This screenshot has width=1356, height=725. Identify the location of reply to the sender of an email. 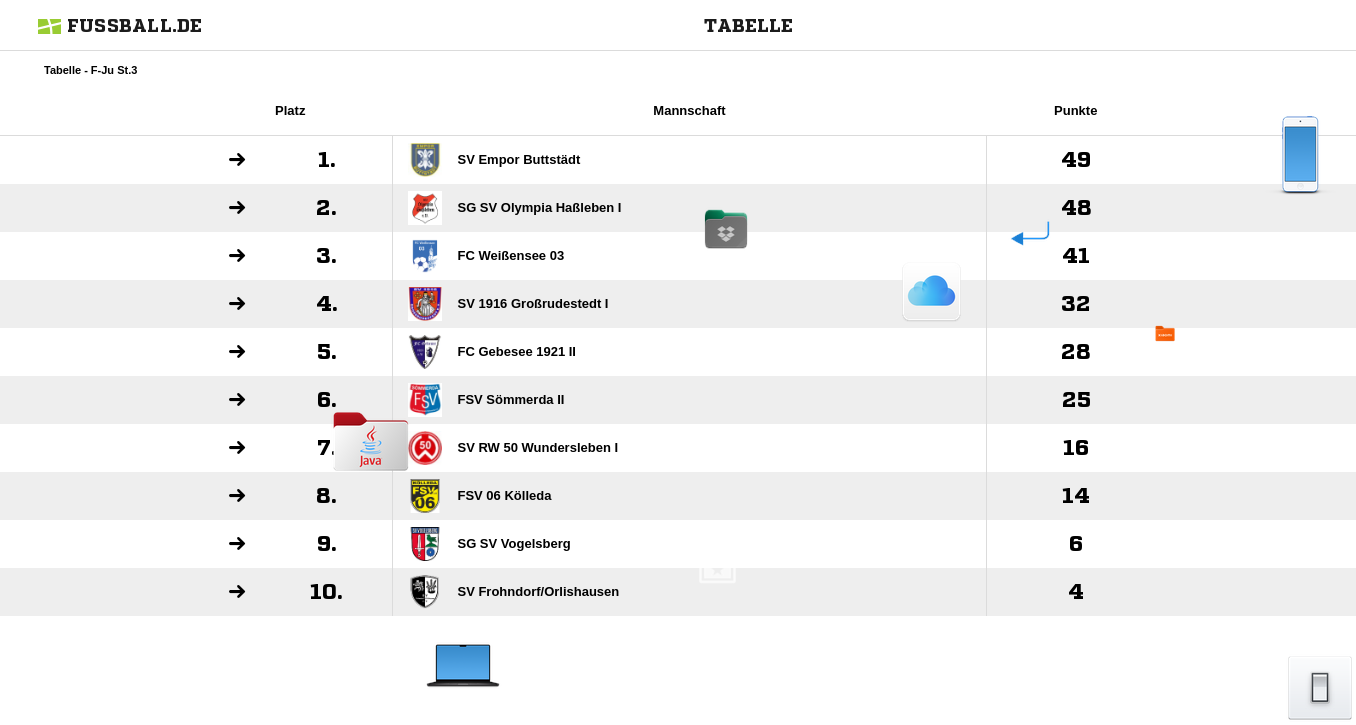
(1029, 230).